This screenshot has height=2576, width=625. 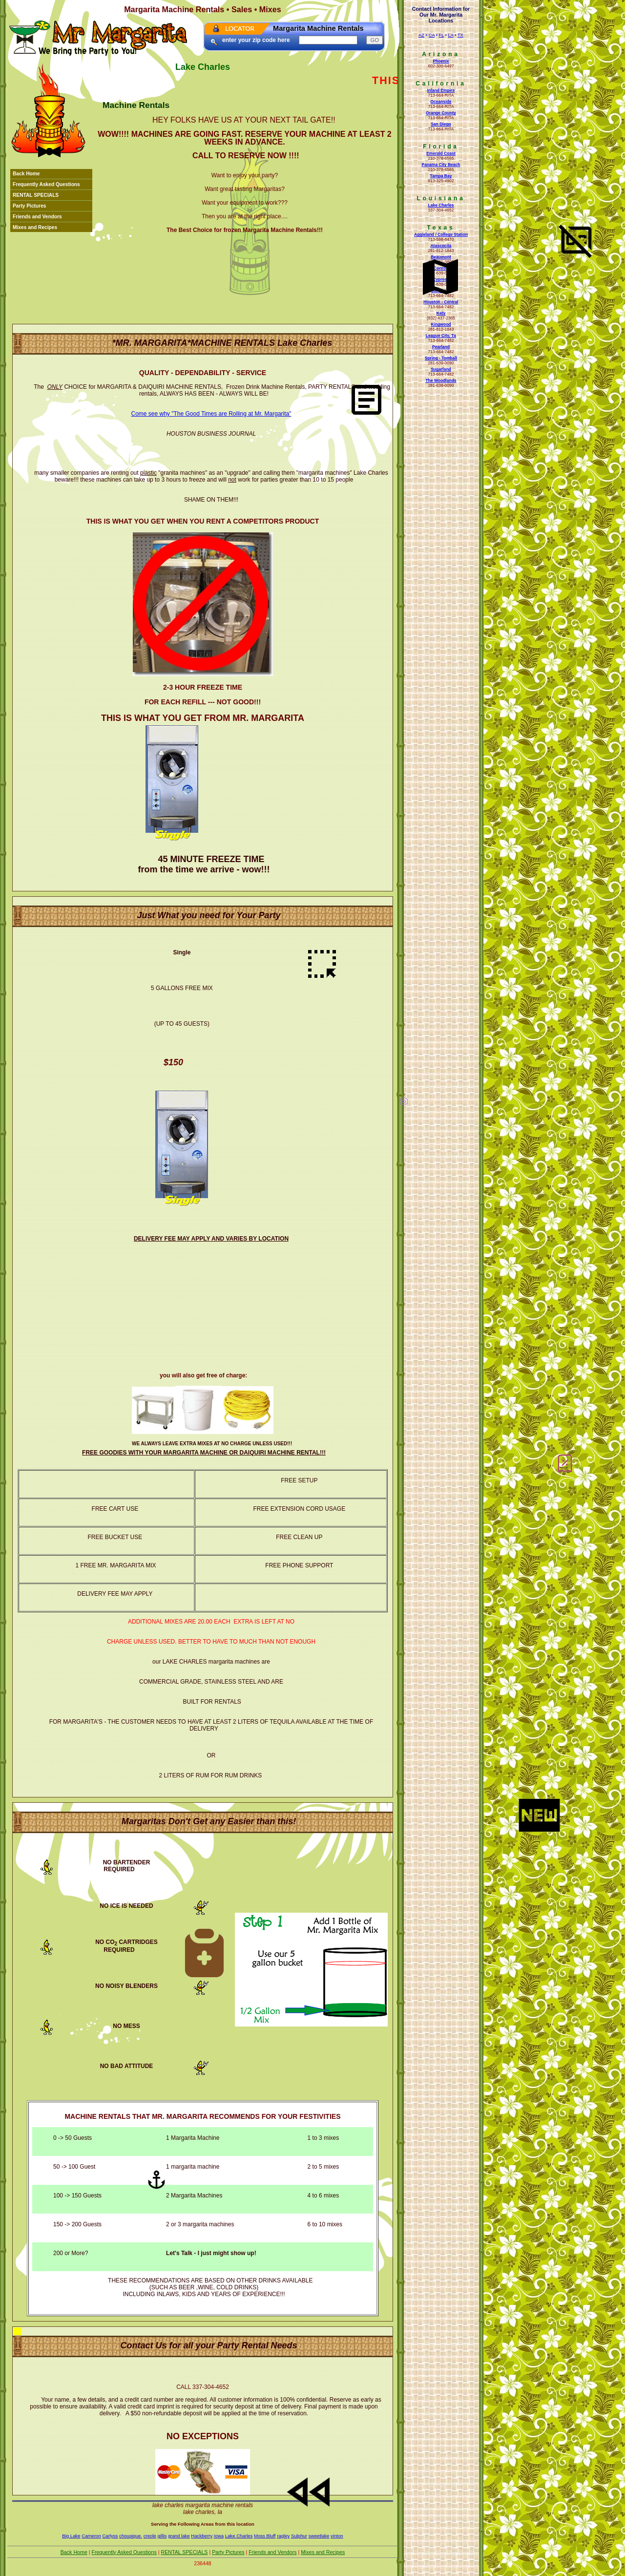 I want to click on select or highlight an area, so click(x=322, y=964).